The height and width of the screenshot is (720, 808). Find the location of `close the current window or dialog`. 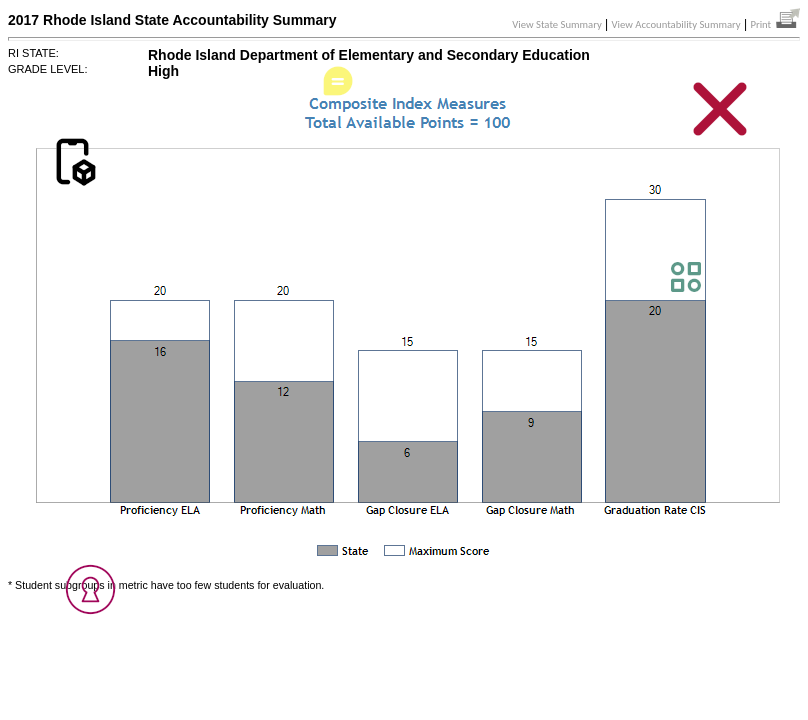

close the current window or dialog is located at coordinates (720, 109).